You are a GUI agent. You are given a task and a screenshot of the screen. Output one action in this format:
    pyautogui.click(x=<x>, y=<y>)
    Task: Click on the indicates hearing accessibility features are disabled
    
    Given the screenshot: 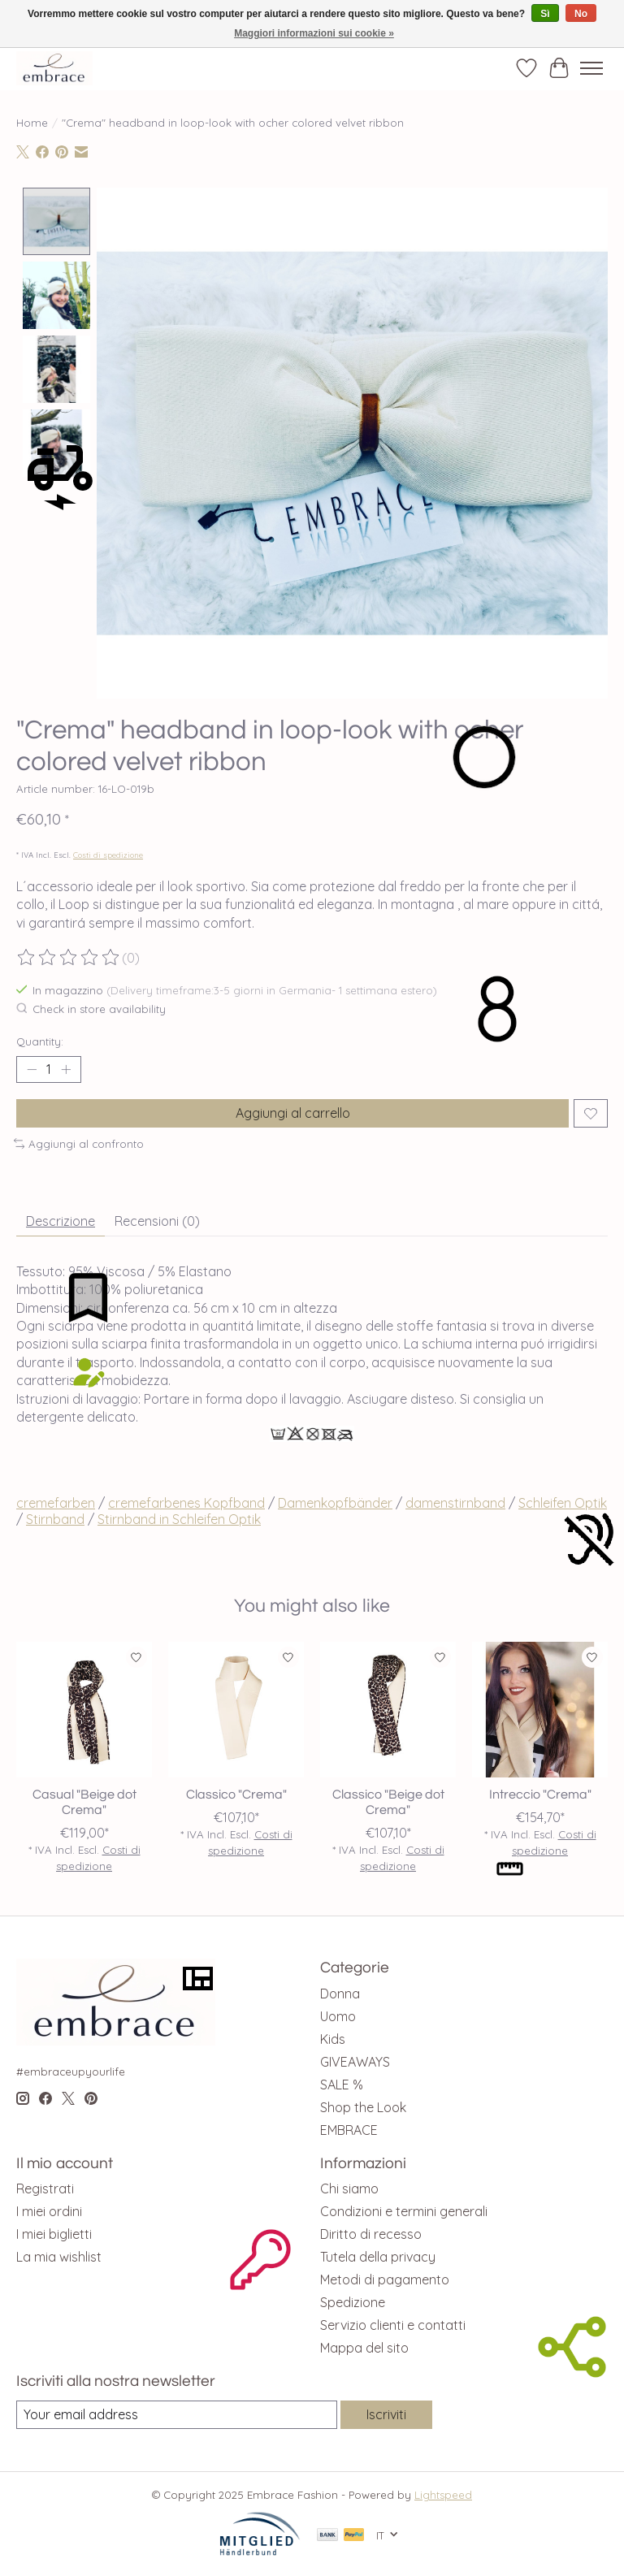 What is the action you would take?
    pyautogui.click(x=591, y=1539)
    